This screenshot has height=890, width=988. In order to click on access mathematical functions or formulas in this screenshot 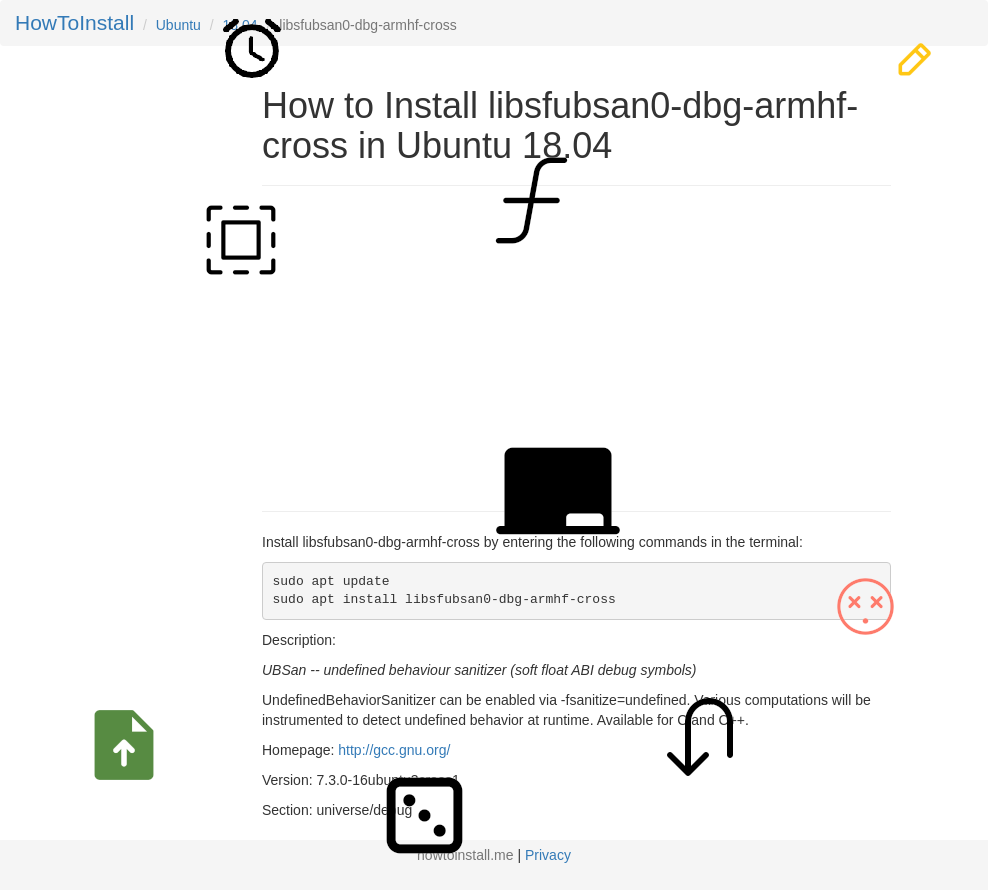, I will do `click(531, 200)`.